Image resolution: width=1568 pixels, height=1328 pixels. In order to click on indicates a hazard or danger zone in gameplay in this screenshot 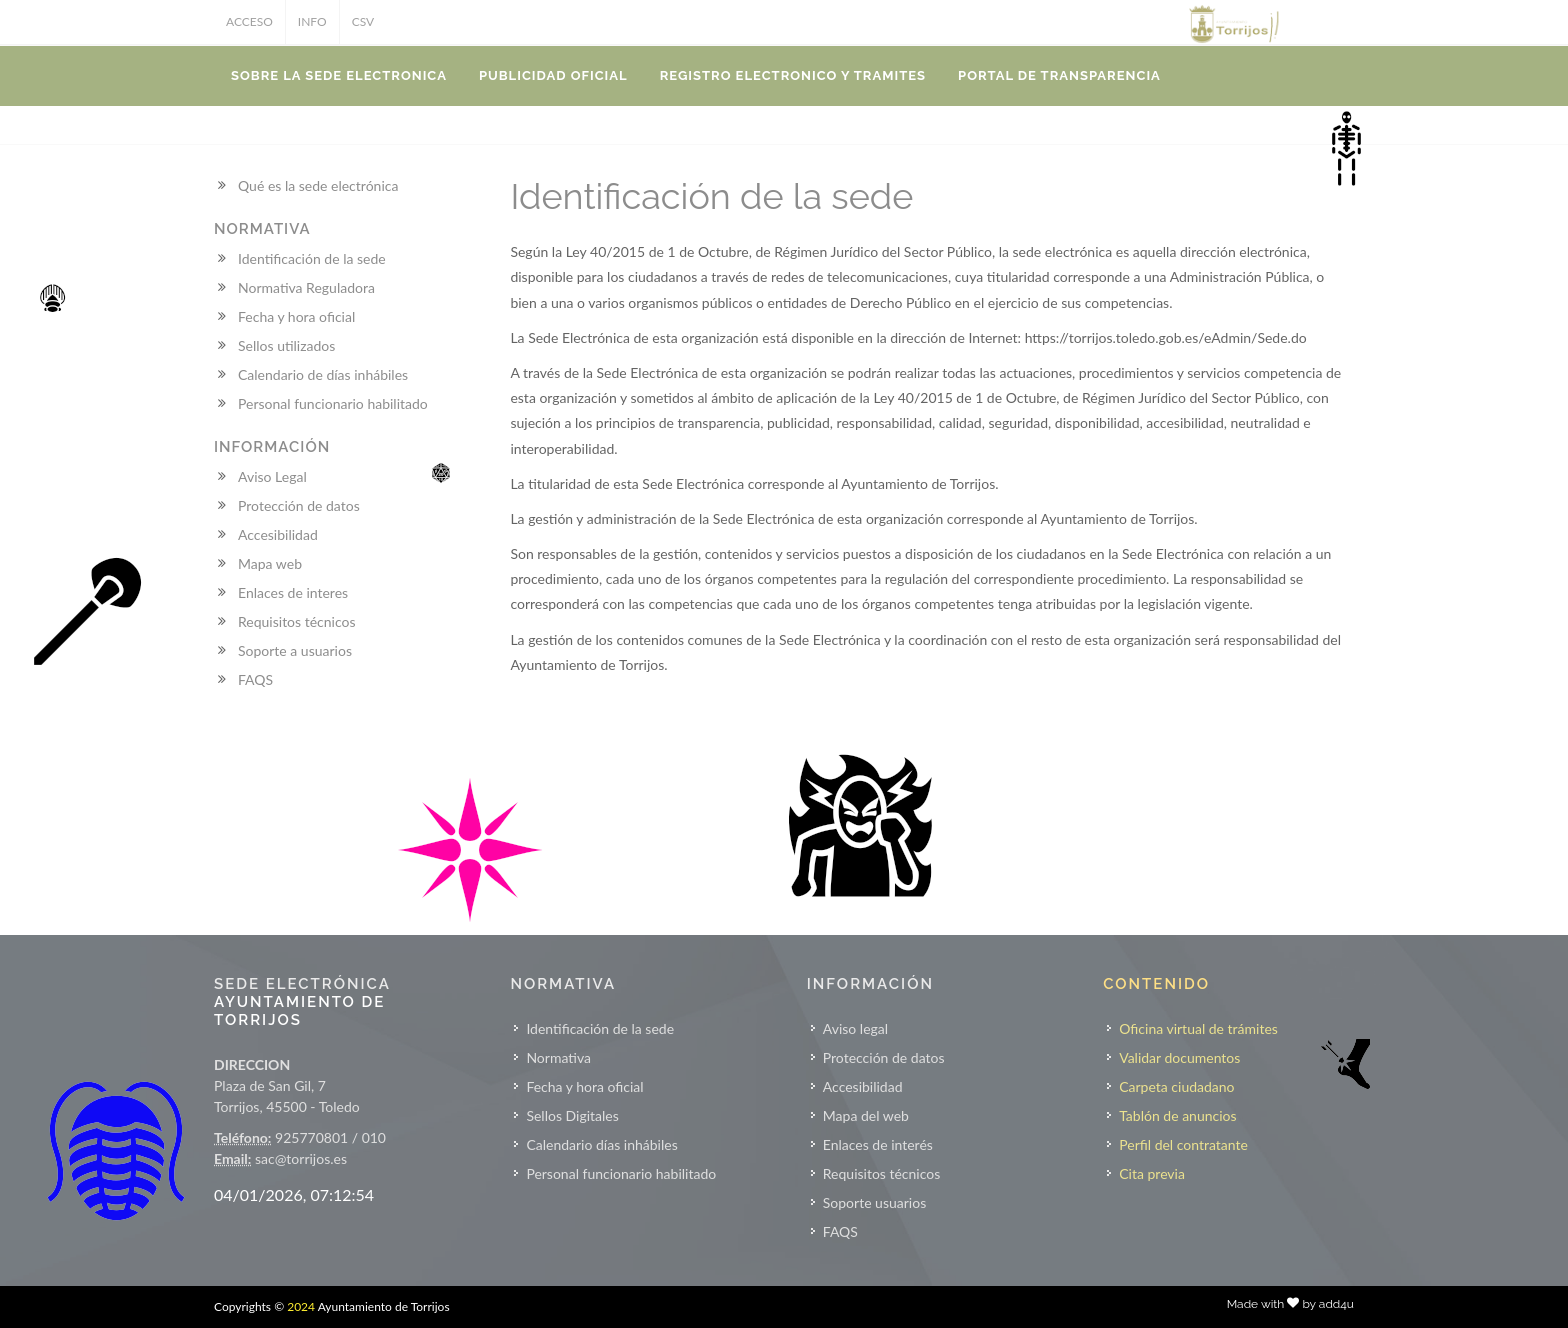, I will do `click(470, 850)`.